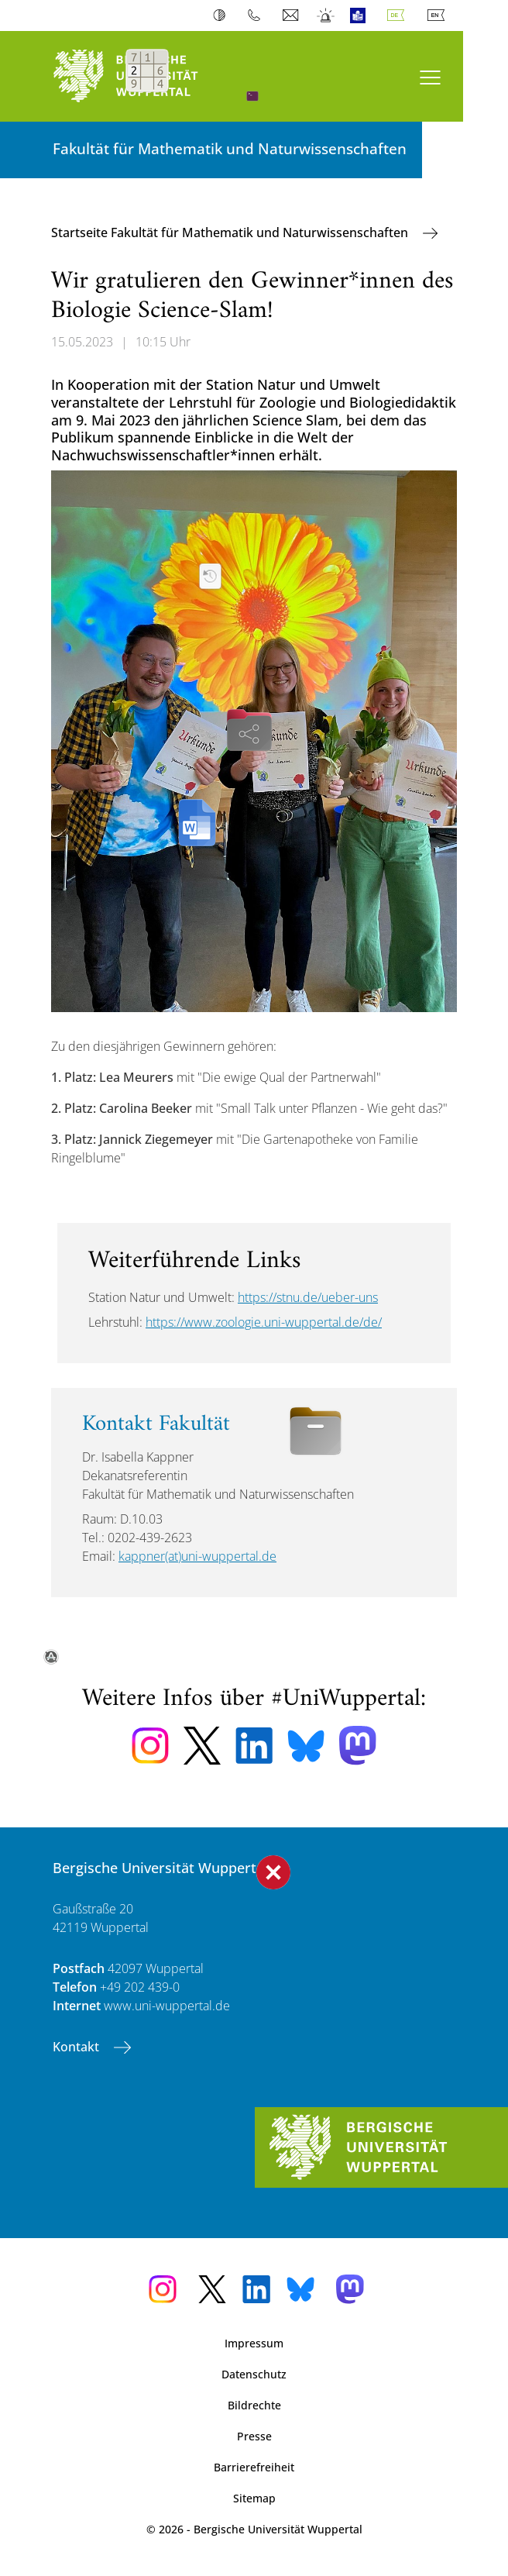 The image size is (508, 2576). I want to click on open the software update manager, so click(51, 1657).